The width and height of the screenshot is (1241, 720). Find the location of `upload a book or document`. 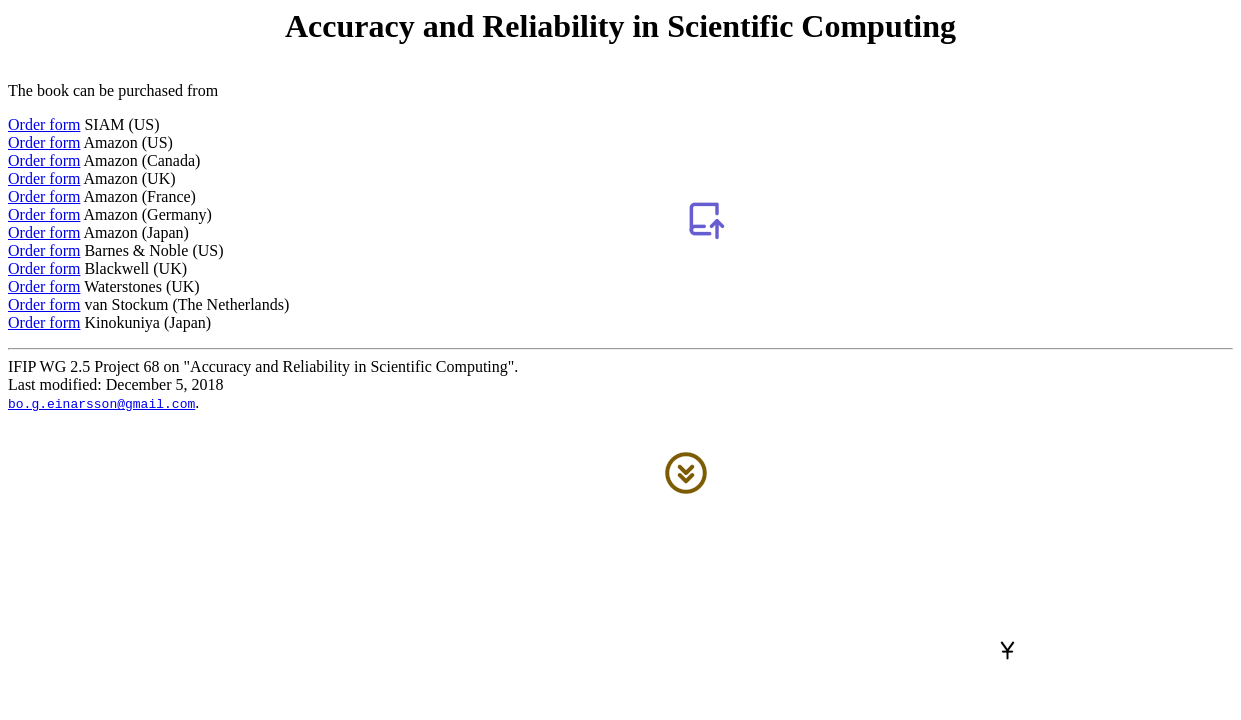

upload a book or document is located at coordinates (706, 219).